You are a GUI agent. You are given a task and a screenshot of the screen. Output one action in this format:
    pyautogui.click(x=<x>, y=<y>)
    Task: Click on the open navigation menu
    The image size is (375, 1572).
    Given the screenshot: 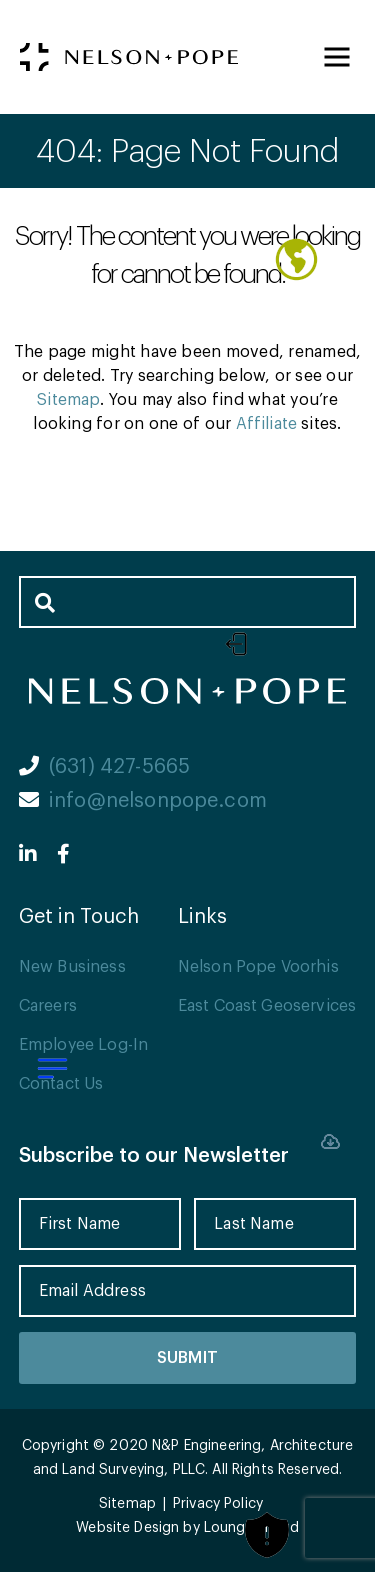 What is the action you would take?
    pyautogui.click(x=52, y=1068)
    